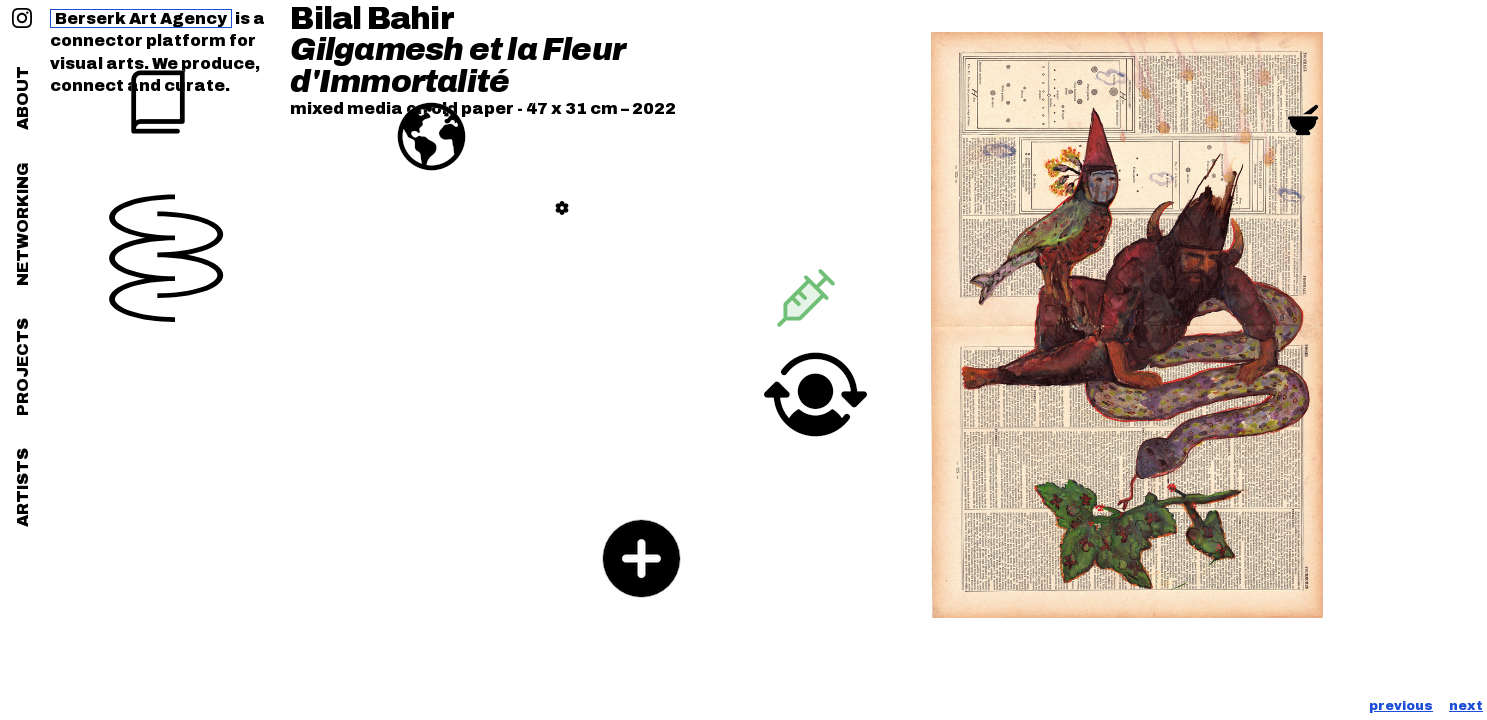  What do you see at coordinates (815, 394) in the screenshot?
I see `switch between user accounts` at bounding box center [815, 394].